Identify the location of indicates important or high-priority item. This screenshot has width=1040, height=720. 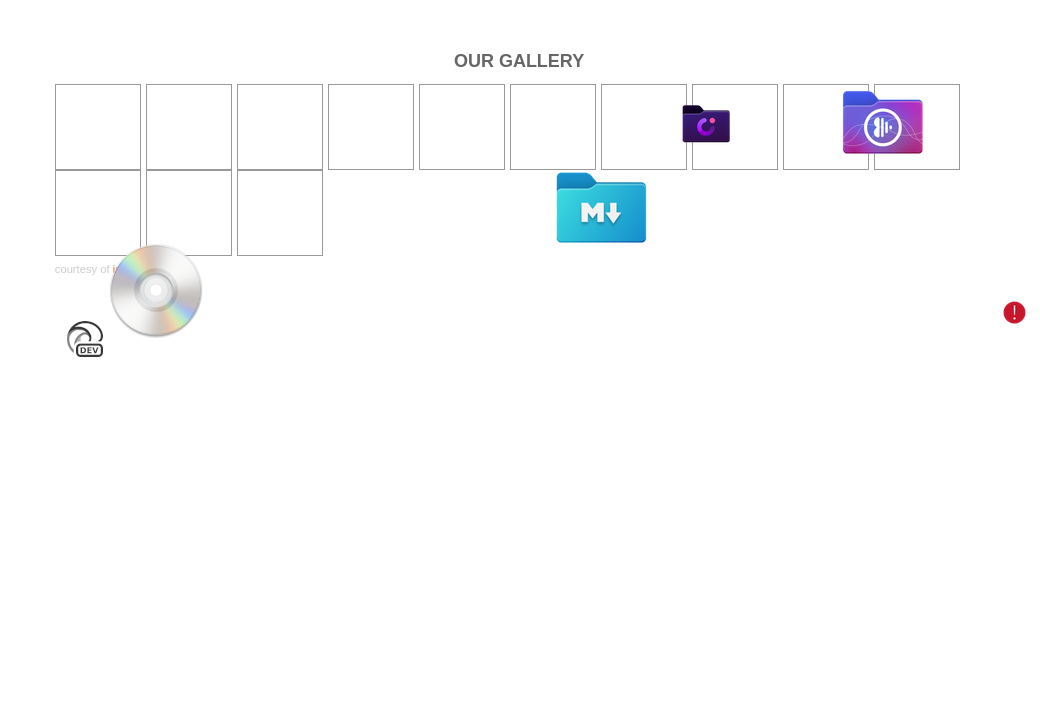
(1014, 312).